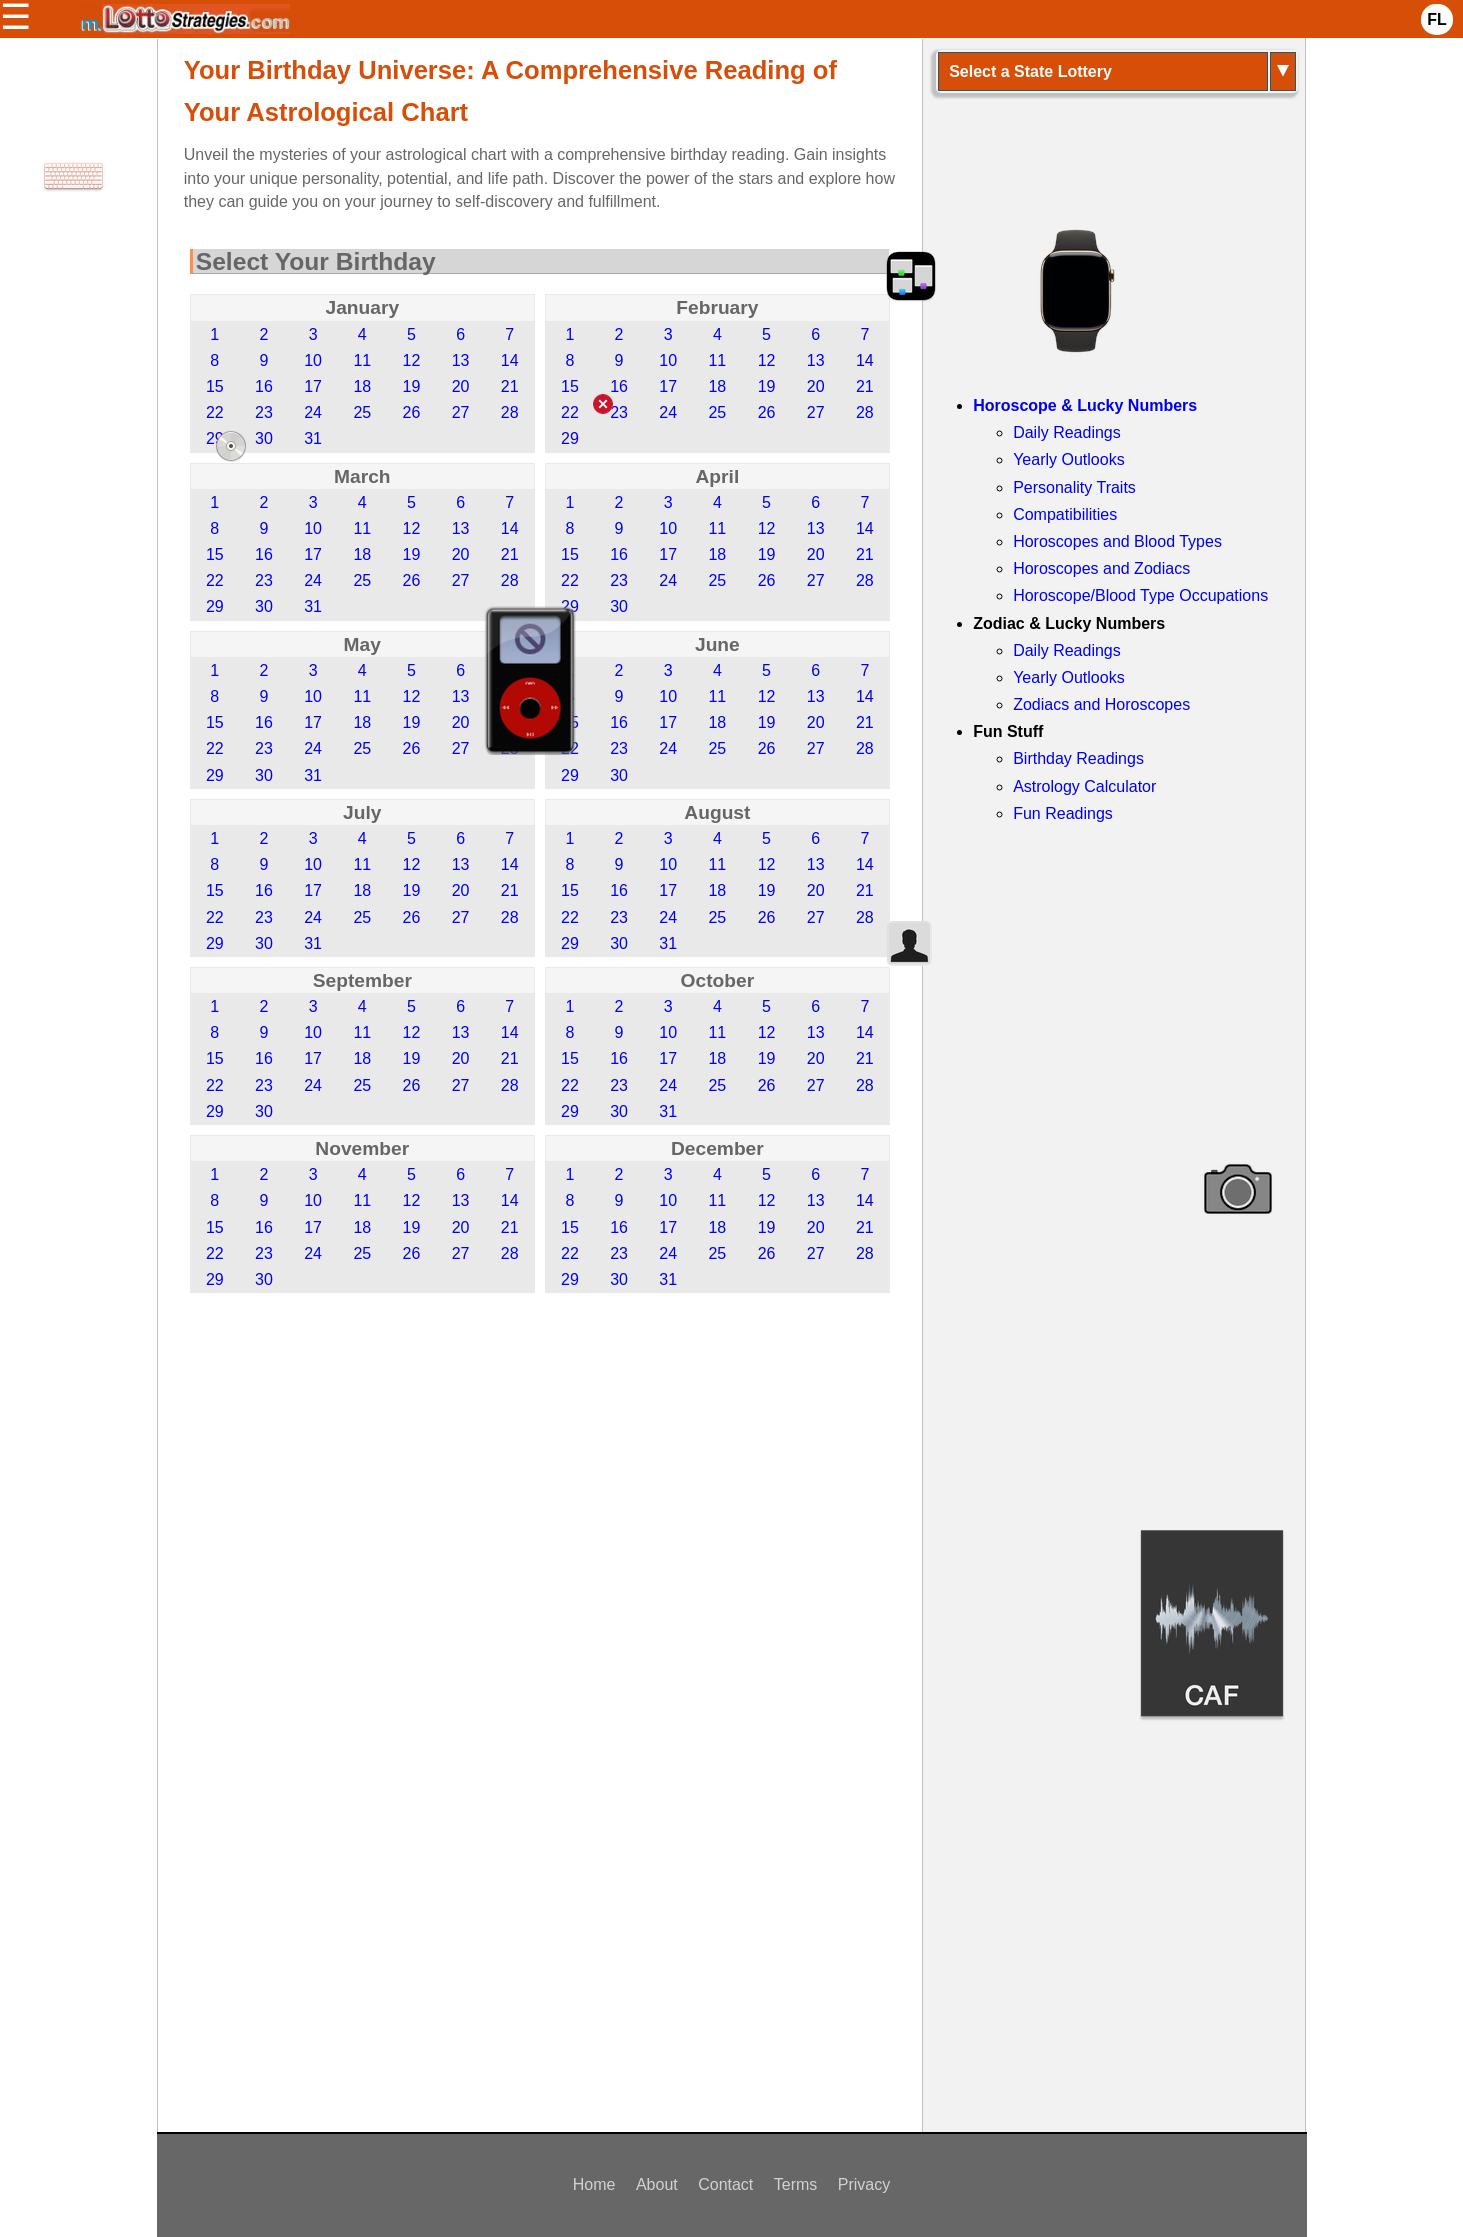  Describe the element at coordinates (1212, 1628) in the screenshot. I see `a core audio format (.caf) file in GarageBand` at that location.